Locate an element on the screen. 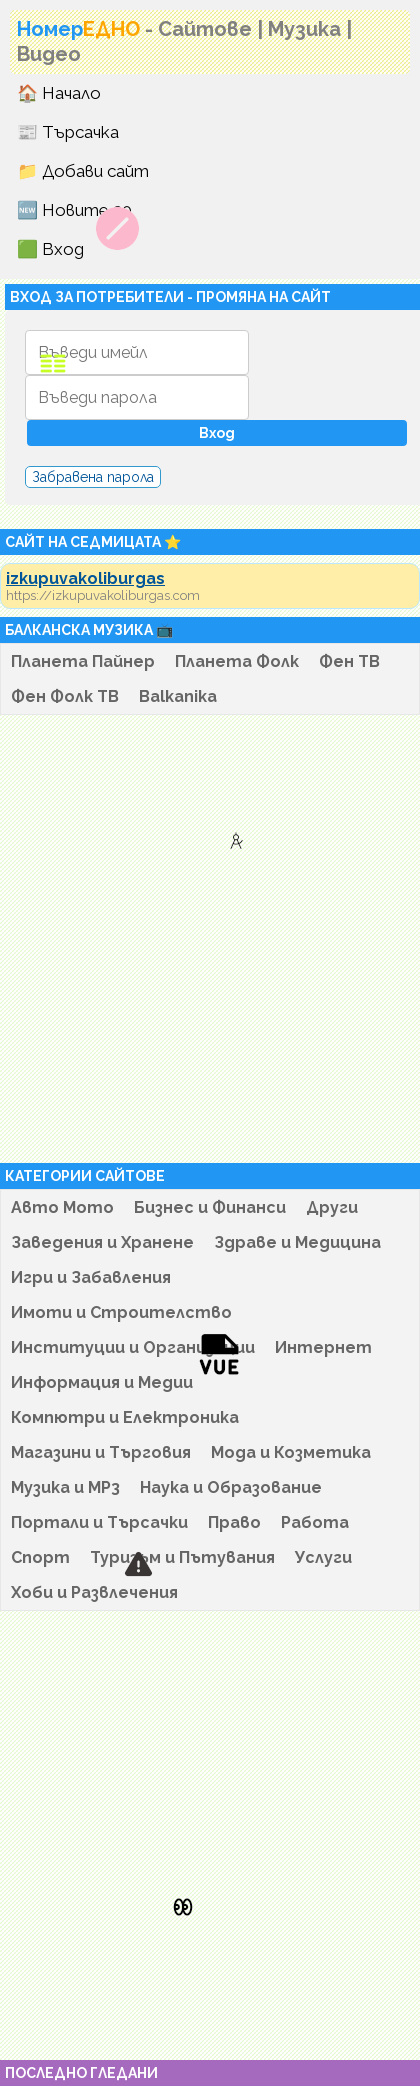  mark content as viewed or seen is located at coordinates (183, 1907).